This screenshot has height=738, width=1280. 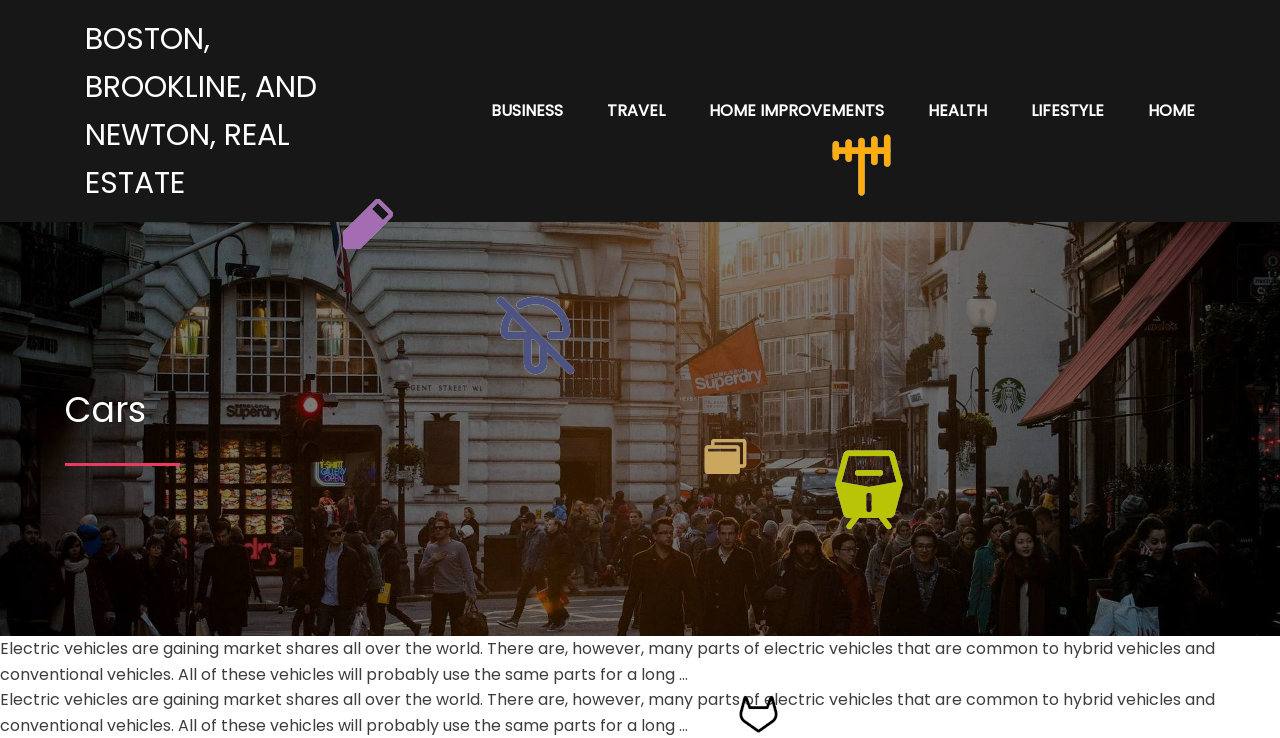 What do you see at coordinates (869, 487) in the screenshot?
I see `access regional train schedules` at bounding box center [869, 487].